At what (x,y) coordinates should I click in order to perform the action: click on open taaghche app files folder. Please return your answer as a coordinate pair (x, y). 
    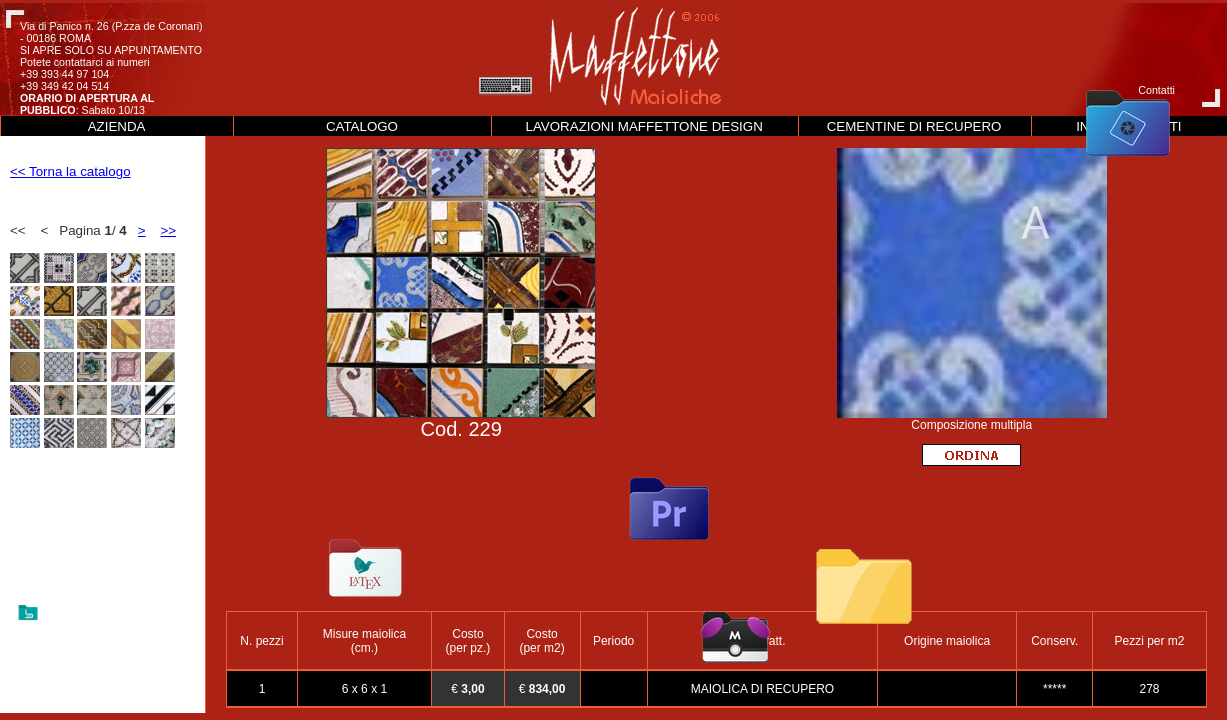
    Looking at the image, I should click on (28, 613).